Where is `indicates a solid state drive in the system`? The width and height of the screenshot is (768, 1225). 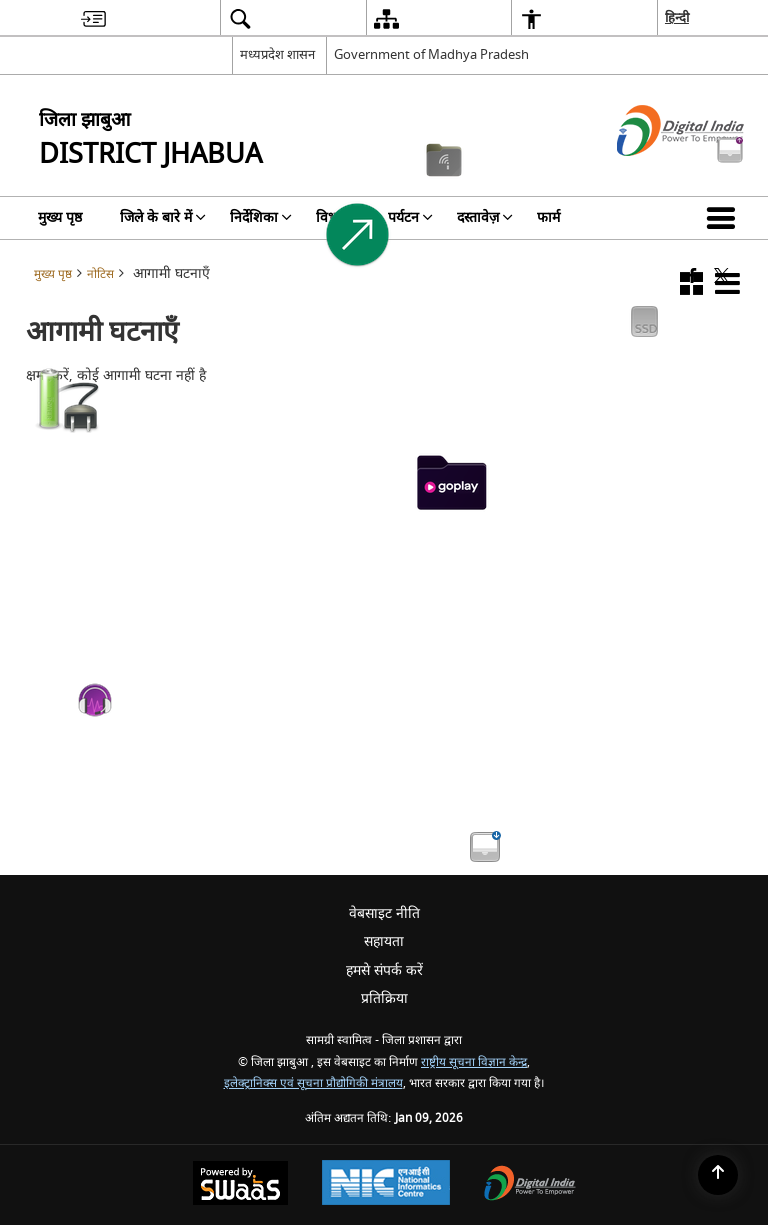
indicates a solid state drive in the system is located at coordinates (644, 321).